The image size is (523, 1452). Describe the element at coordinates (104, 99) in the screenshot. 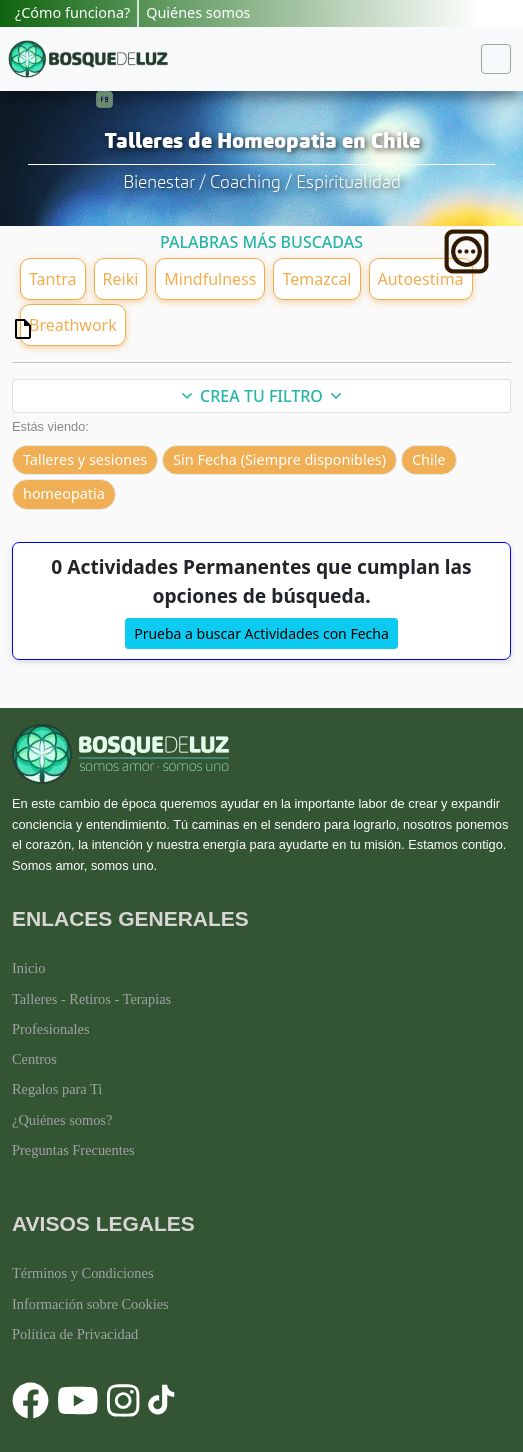

I see `keyboard shortcut indicator for F9 function key` at that location.